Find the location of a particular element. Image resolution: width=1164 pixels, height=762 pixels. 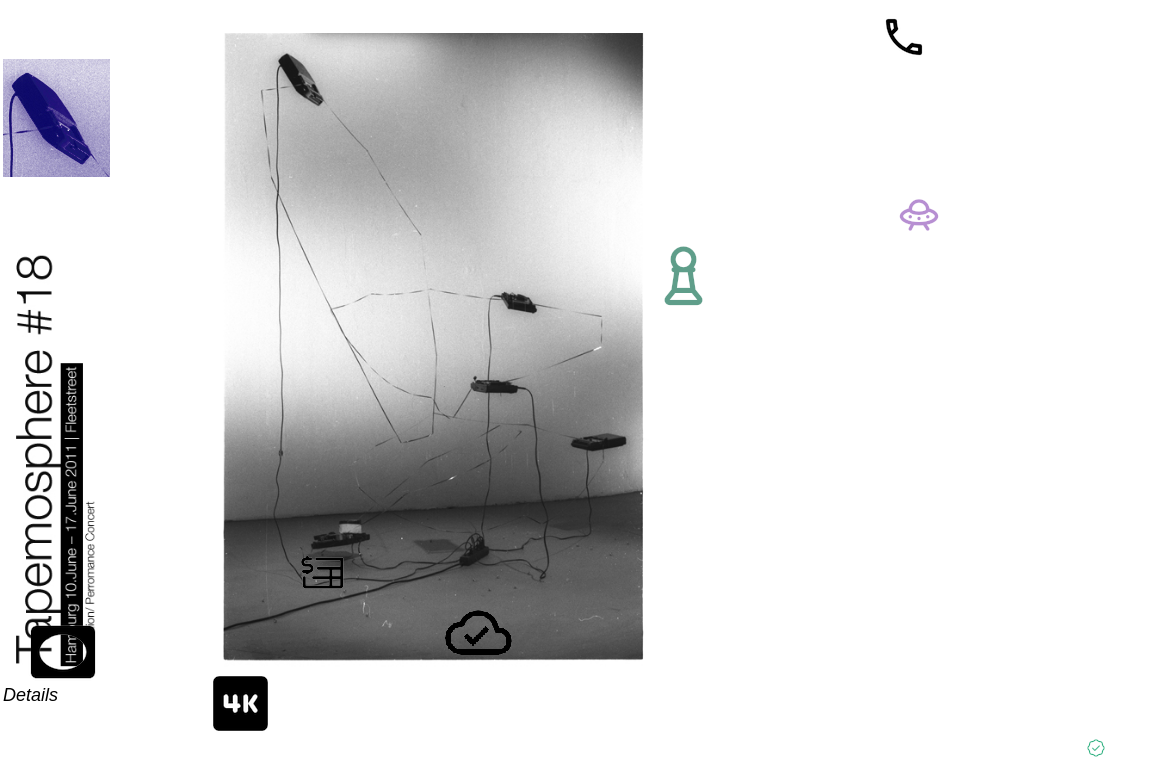

indicates 4K video quality is available is located at coordinates (240, 703).